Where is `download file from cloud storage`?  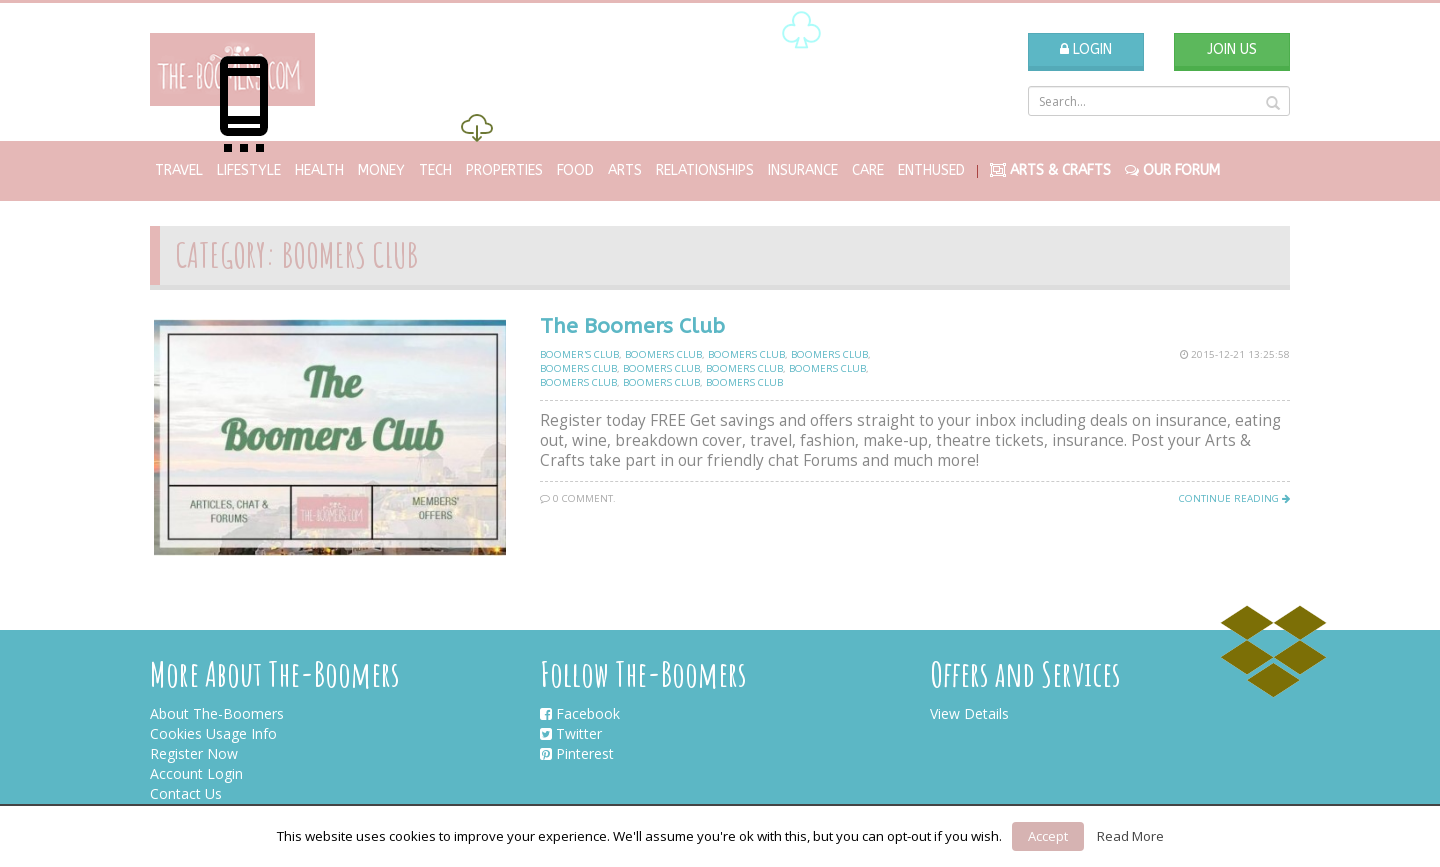 download file from cloud storage is located at coordinates (477, 128).